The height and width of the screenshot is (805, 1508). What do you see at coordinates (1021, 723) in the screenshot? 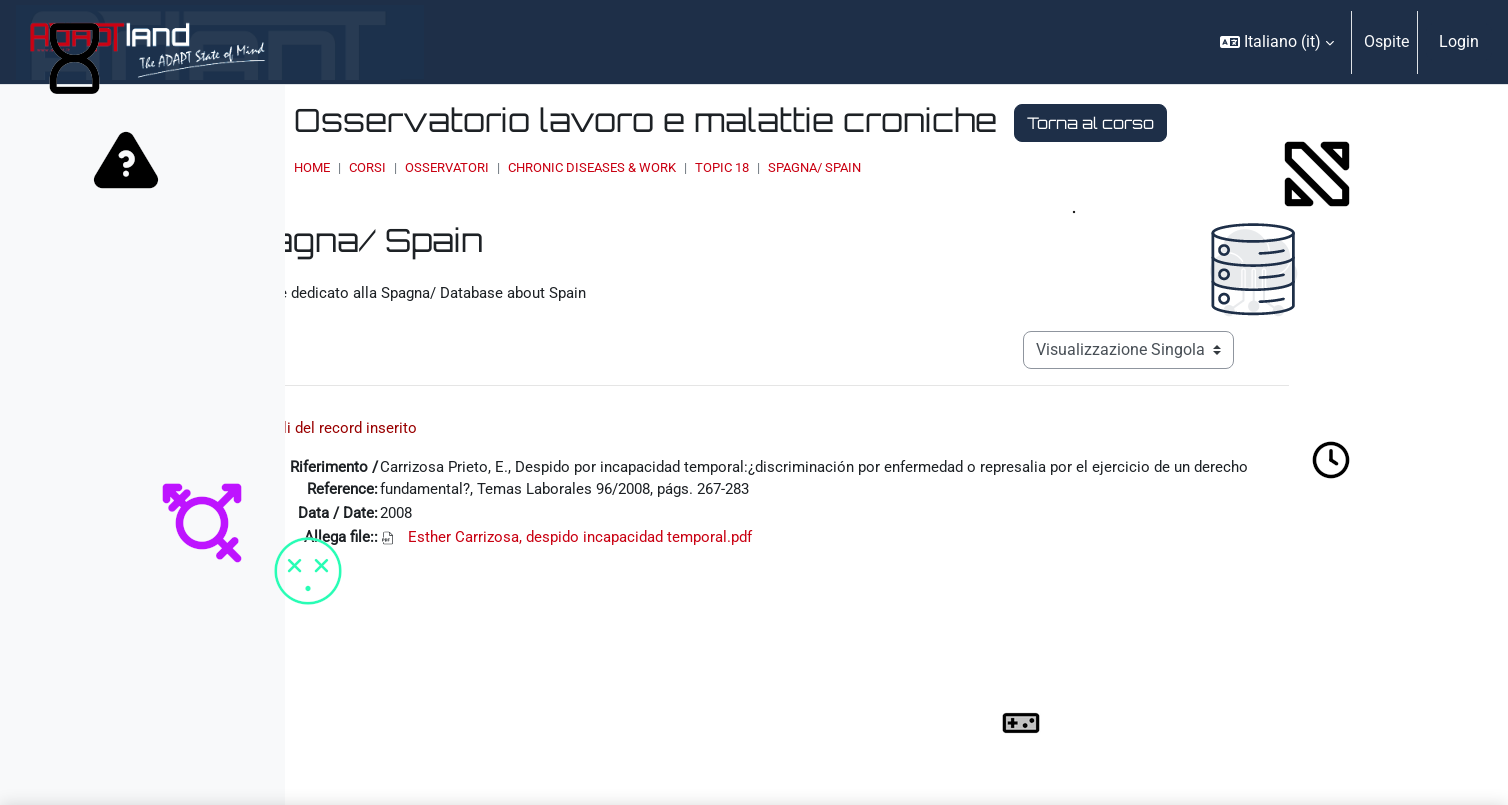
I see `access games or gaming features` at bounding box center [1021, 723].